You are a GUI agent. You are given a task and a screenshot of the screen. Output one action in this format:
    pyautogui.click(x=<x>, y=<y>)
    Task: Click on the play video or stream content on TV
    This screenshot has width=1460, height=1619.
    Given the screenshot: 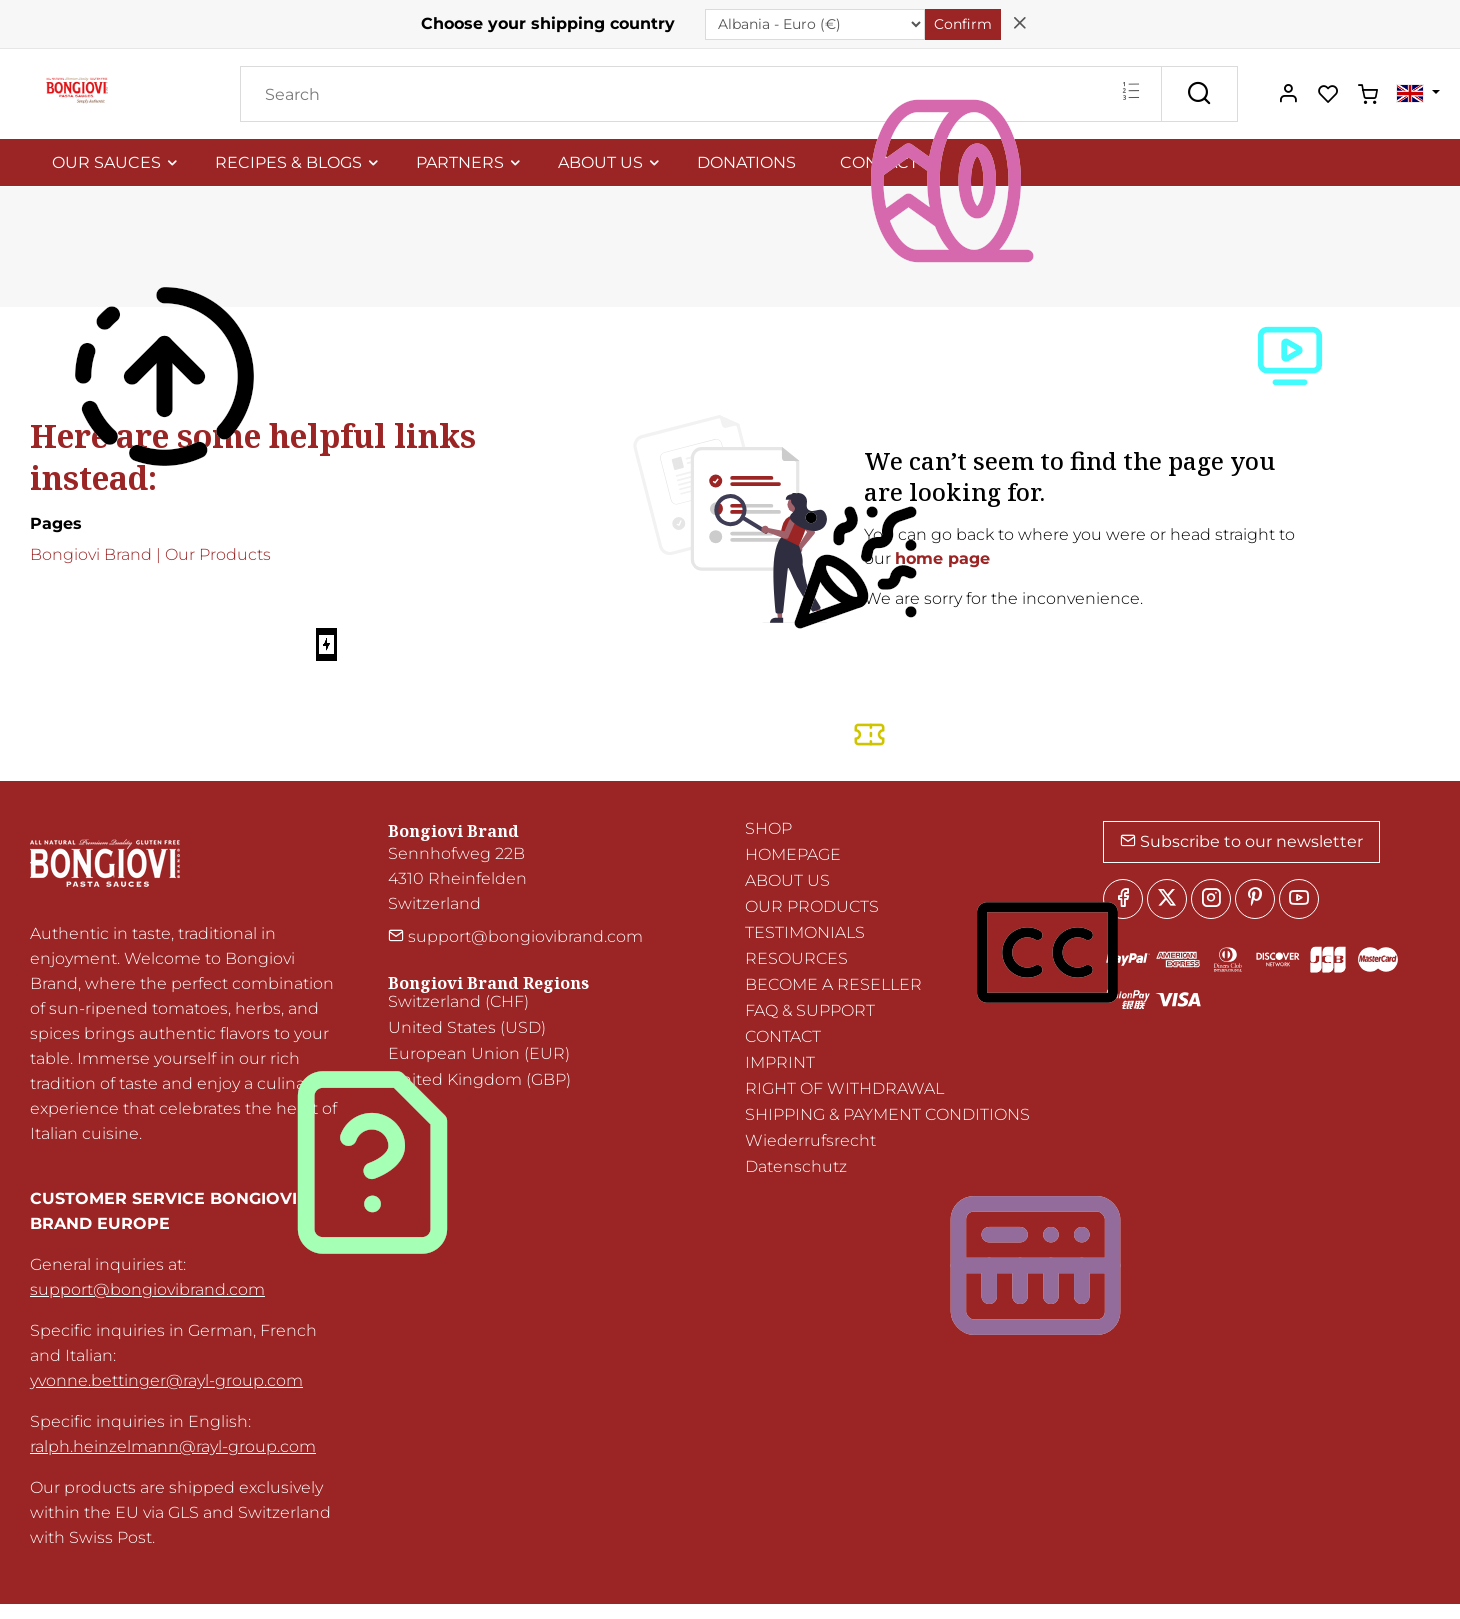 What is the action you would take?
    pyautogui.click(x=1290, y=356)
    